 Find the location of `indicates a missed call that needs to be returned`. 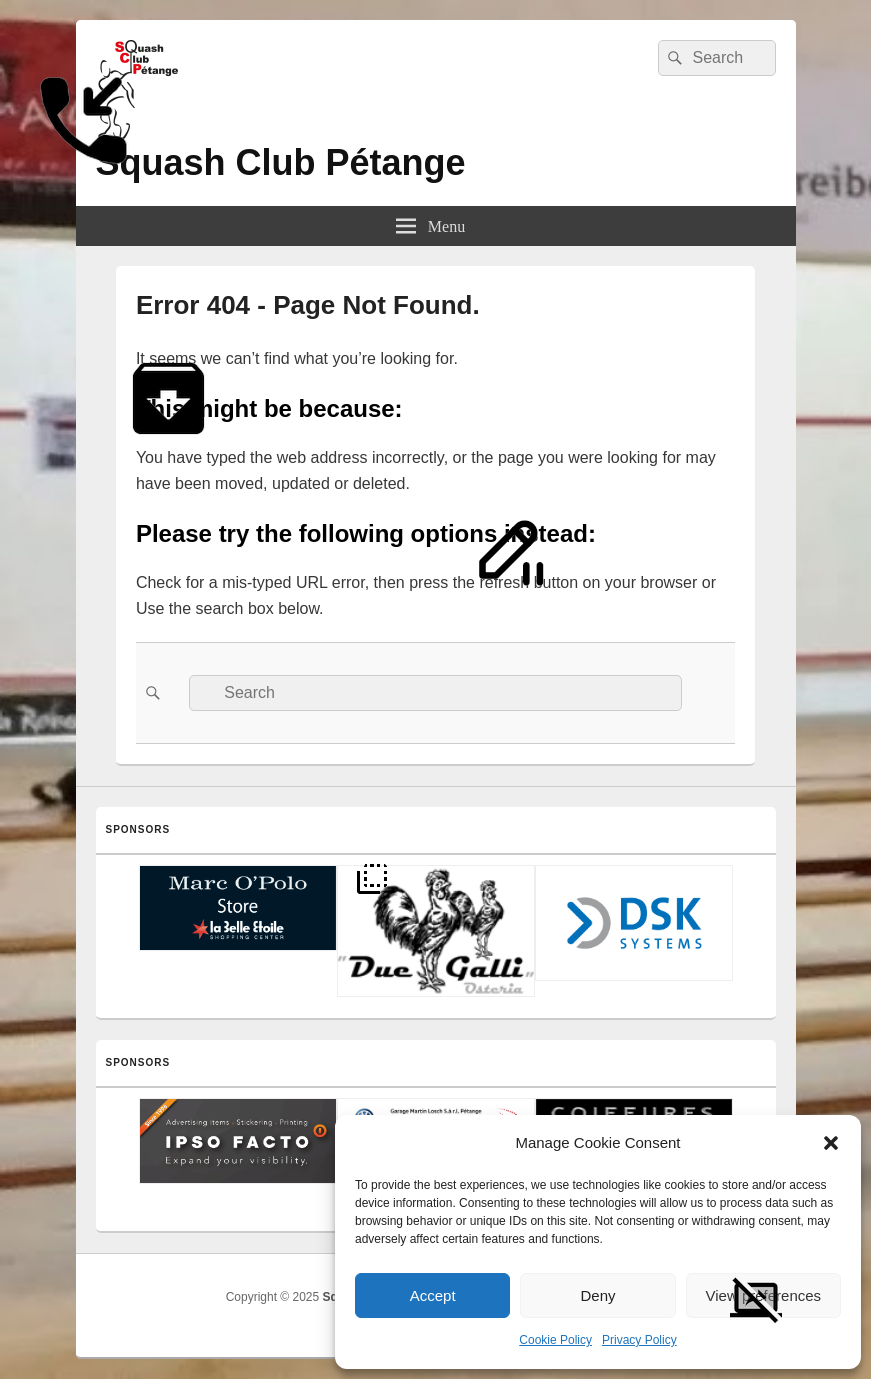

indicates a missed call that needs to be returned is located at coordinates (83, 120).